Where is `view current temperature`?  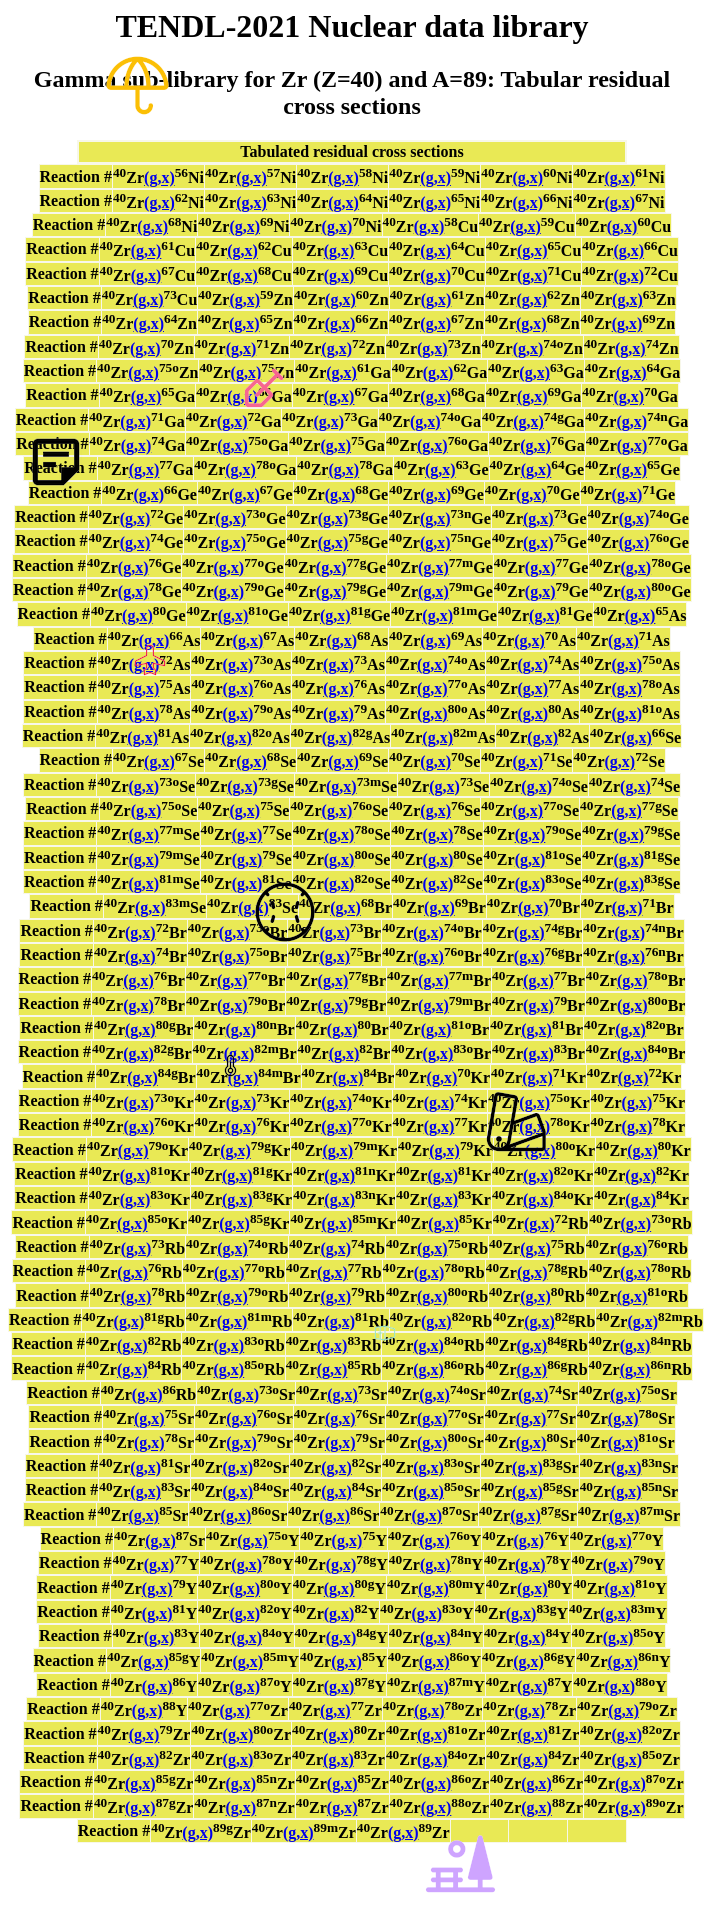
view current temperature is located at coordinates (230, 1065).